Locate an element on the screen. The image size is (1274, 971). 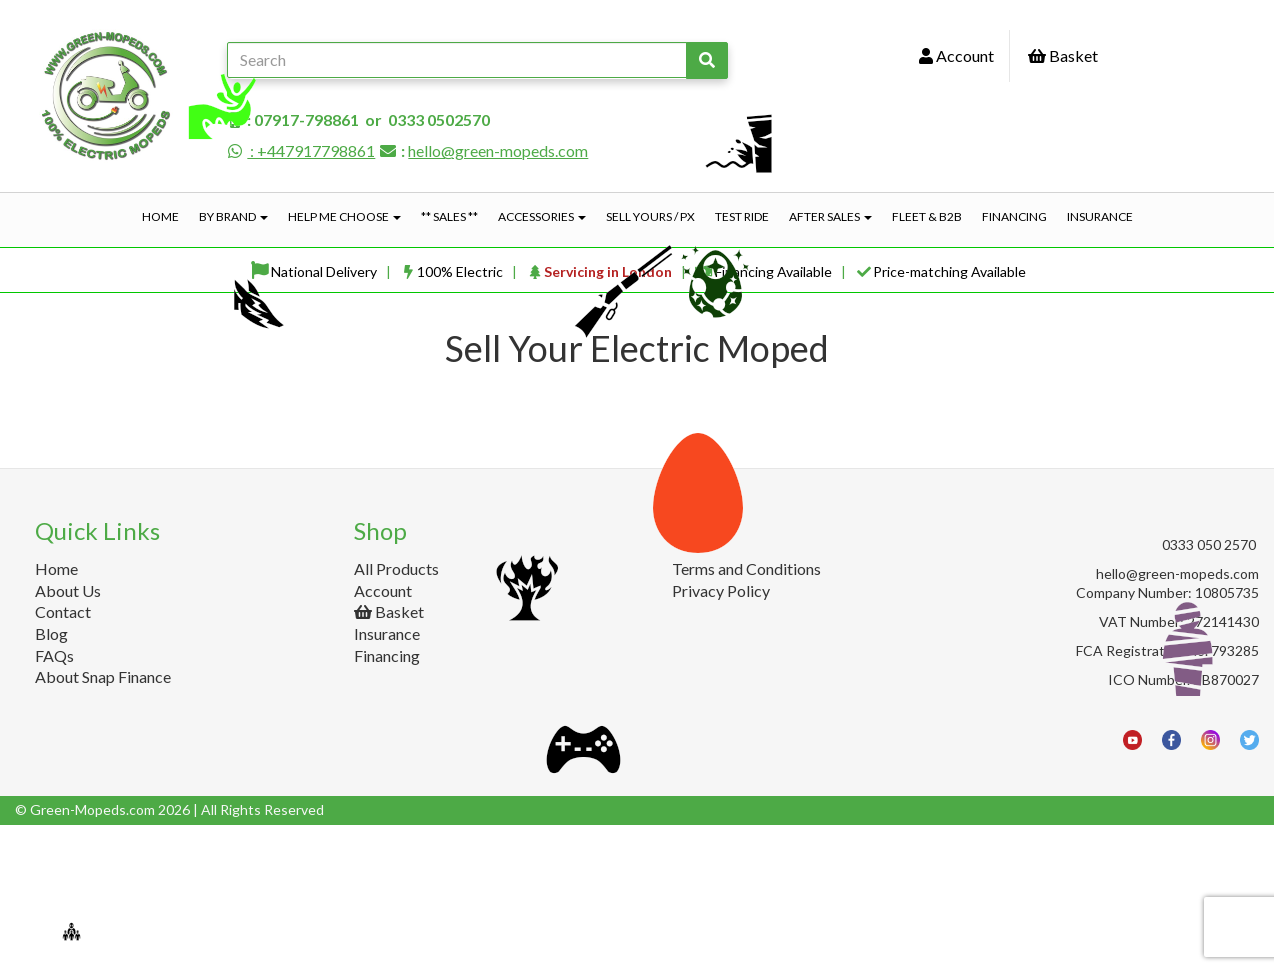
indicates injured or wounded status is located at coordinates (1189, 649).